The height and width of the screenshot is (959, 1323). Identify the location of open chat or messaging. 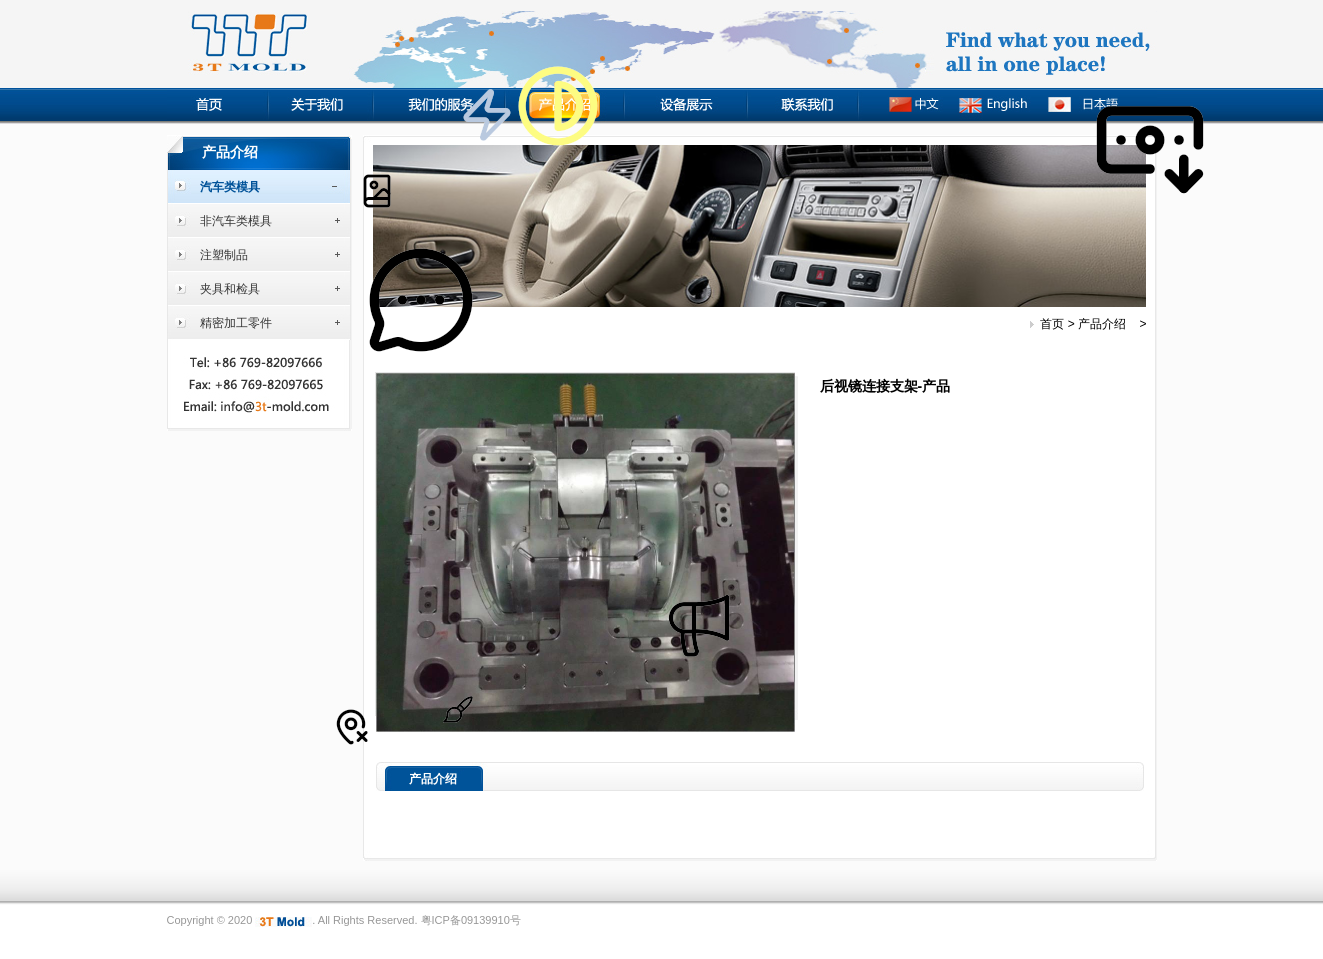
(421, 300).